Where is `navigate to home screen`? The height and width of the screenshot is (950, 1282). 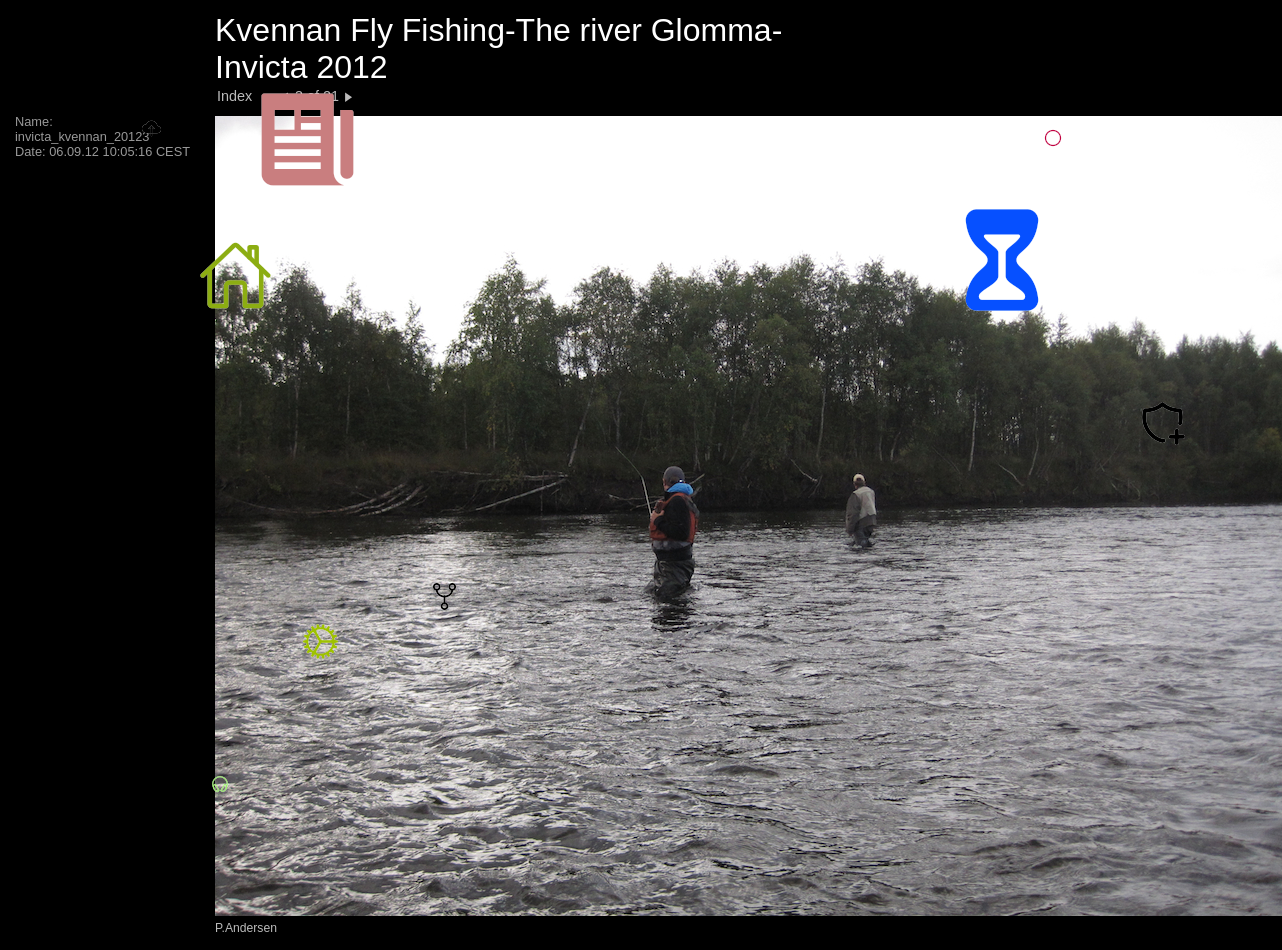
navigate to home screen is located at coordinates (235, 275).